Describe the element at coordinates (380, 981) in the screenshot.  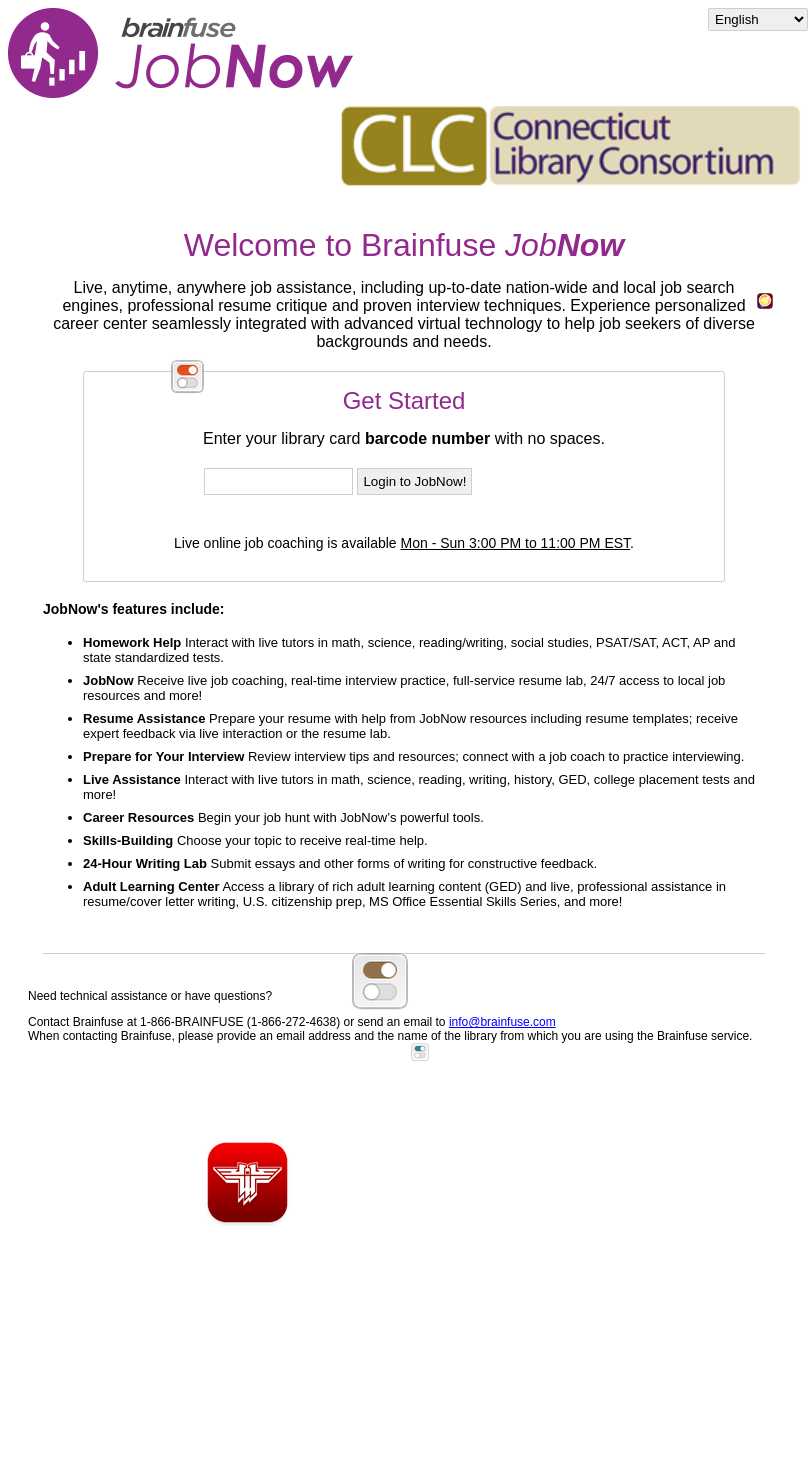
I see `open system settings or preferences` at that location.